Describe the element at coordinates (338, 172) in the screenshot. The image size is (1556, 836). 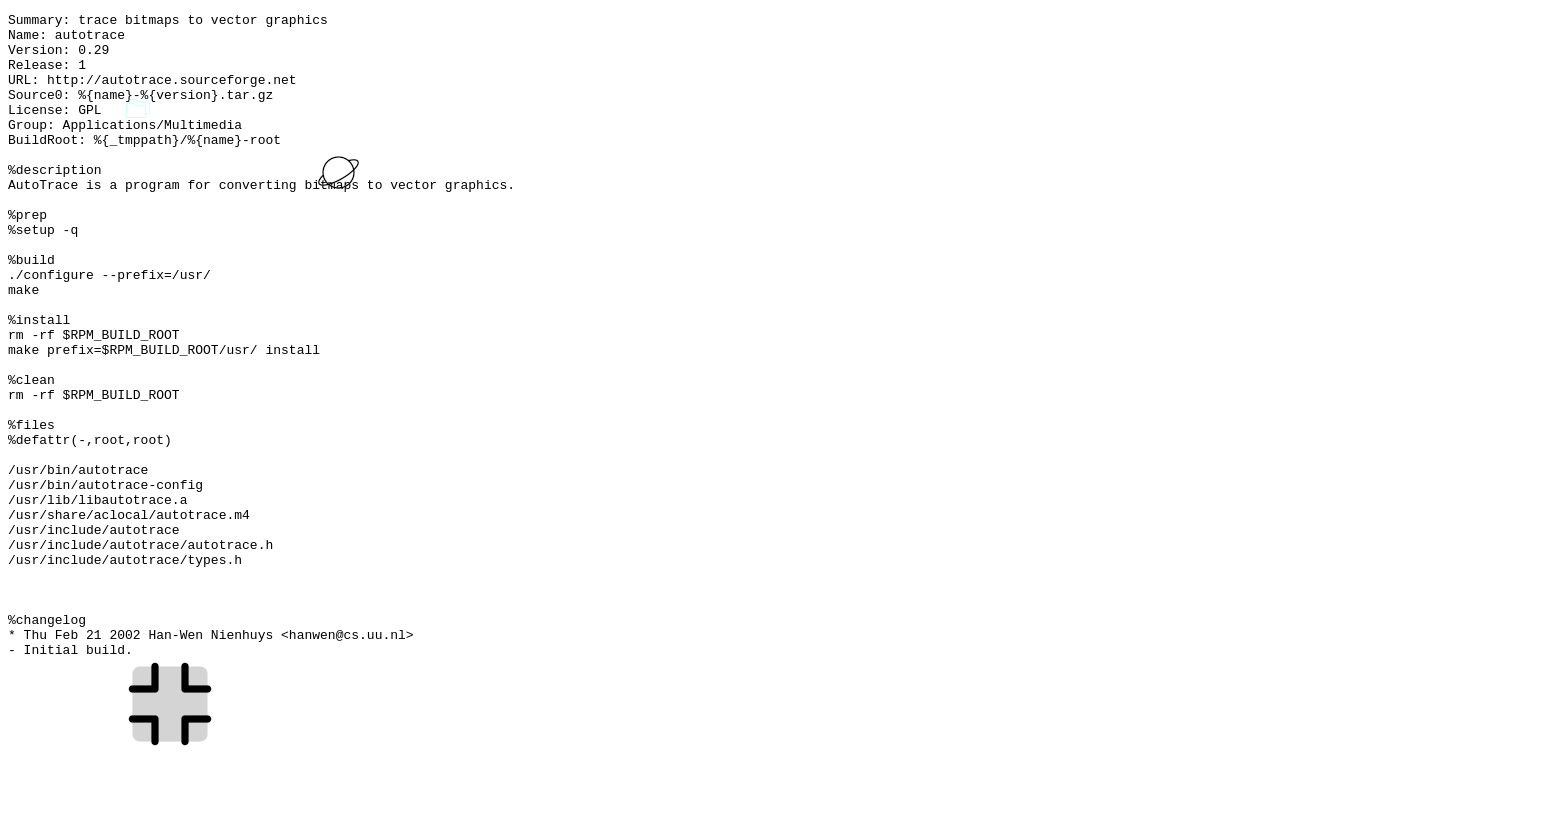
I see `explore global or worldwide content` at that location.